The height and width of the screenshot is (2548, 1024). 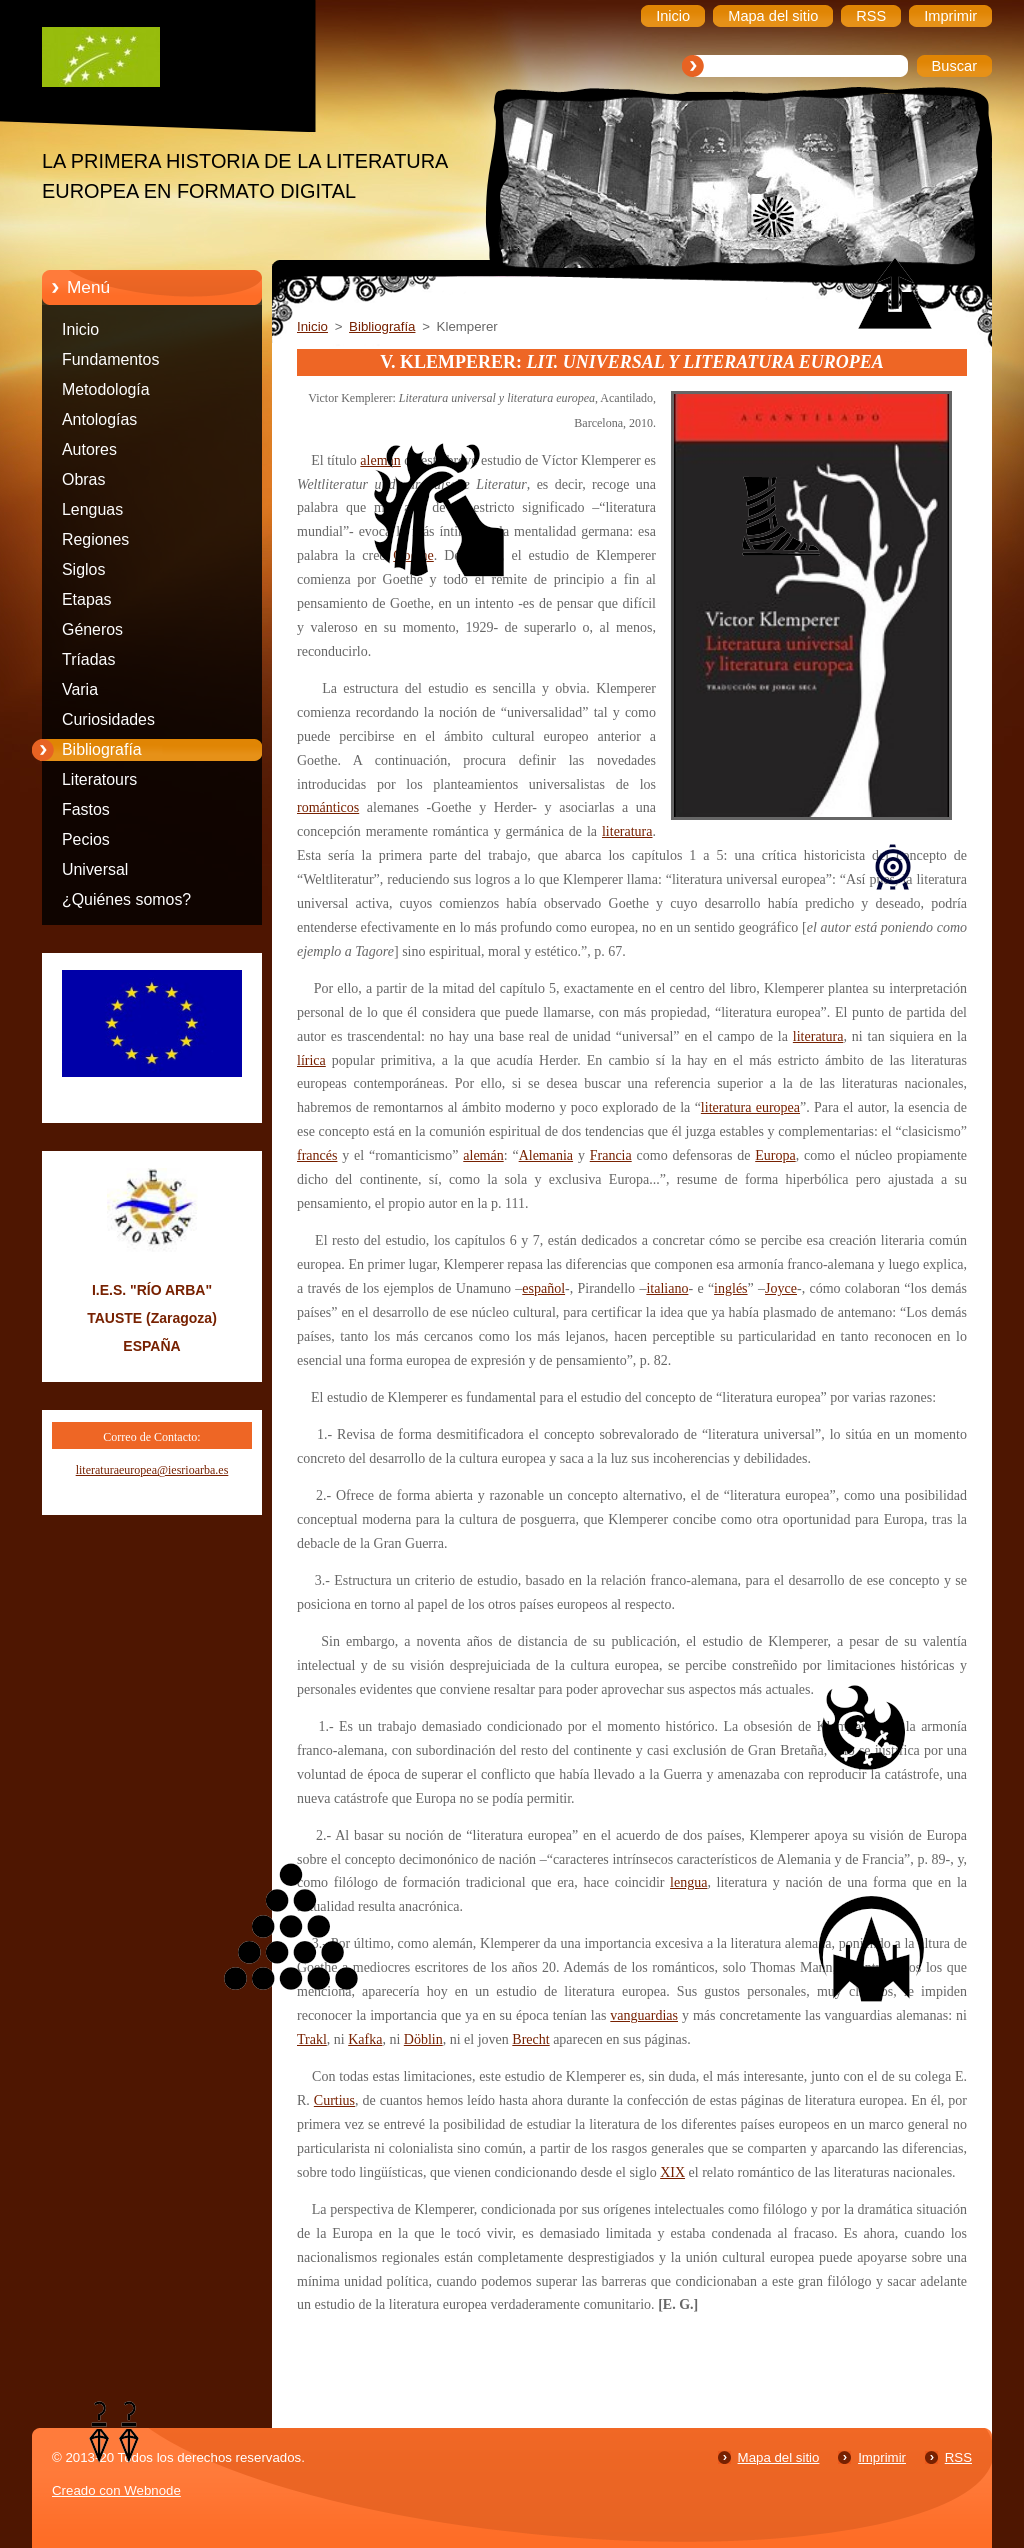 I want to click on fire element or flame-type creature in a game, so click(x=861, y=1726).